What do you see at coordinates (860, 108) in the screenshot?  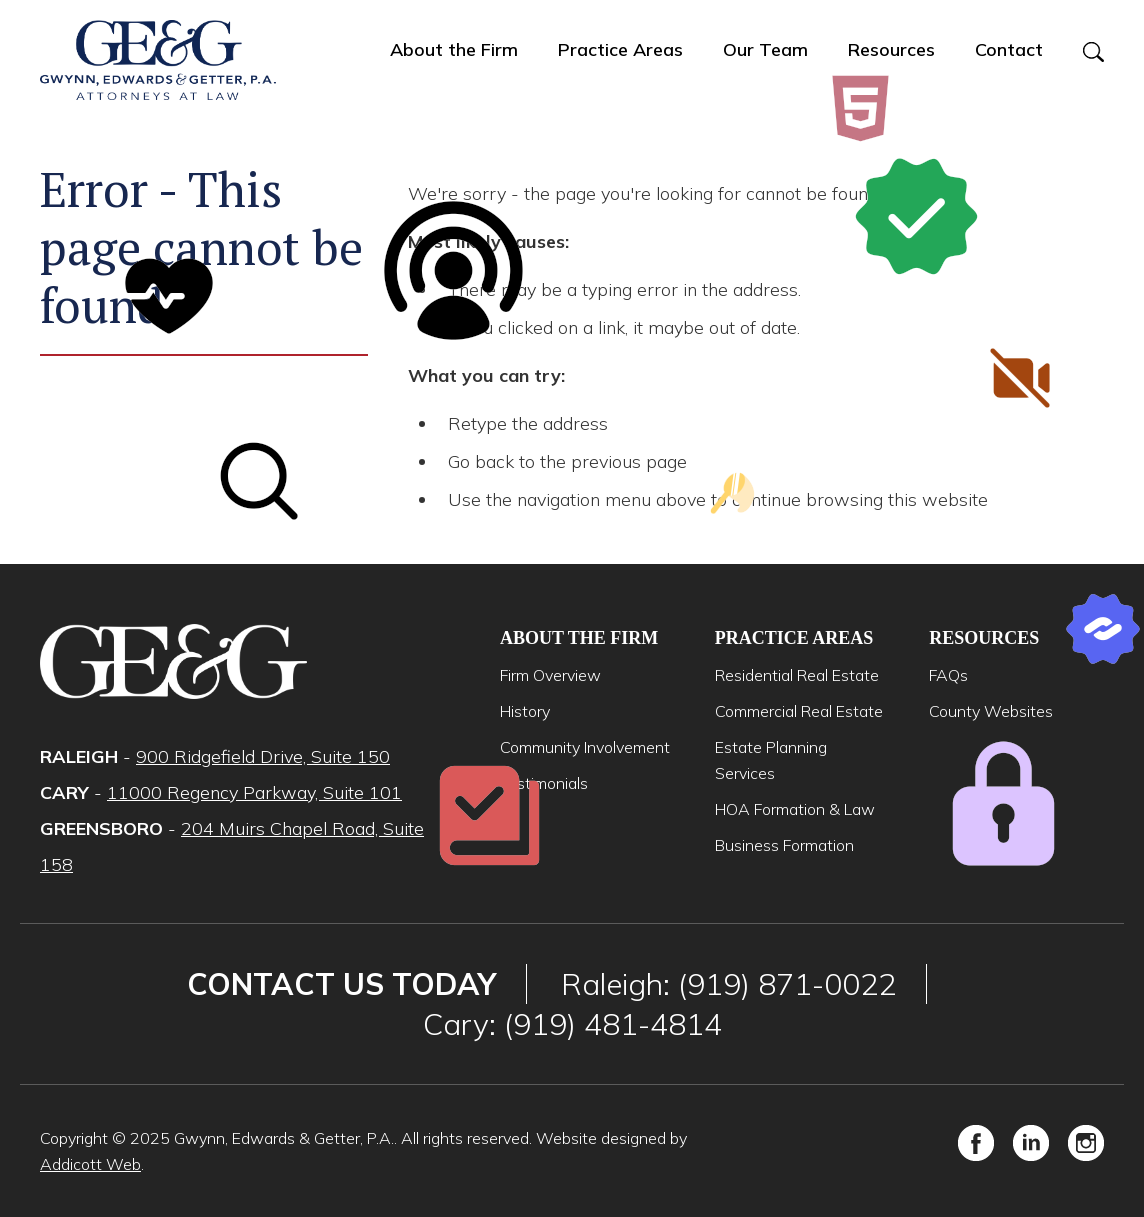 I see `indicates HTML5 technology or web development` at bounding box center [860, 108].